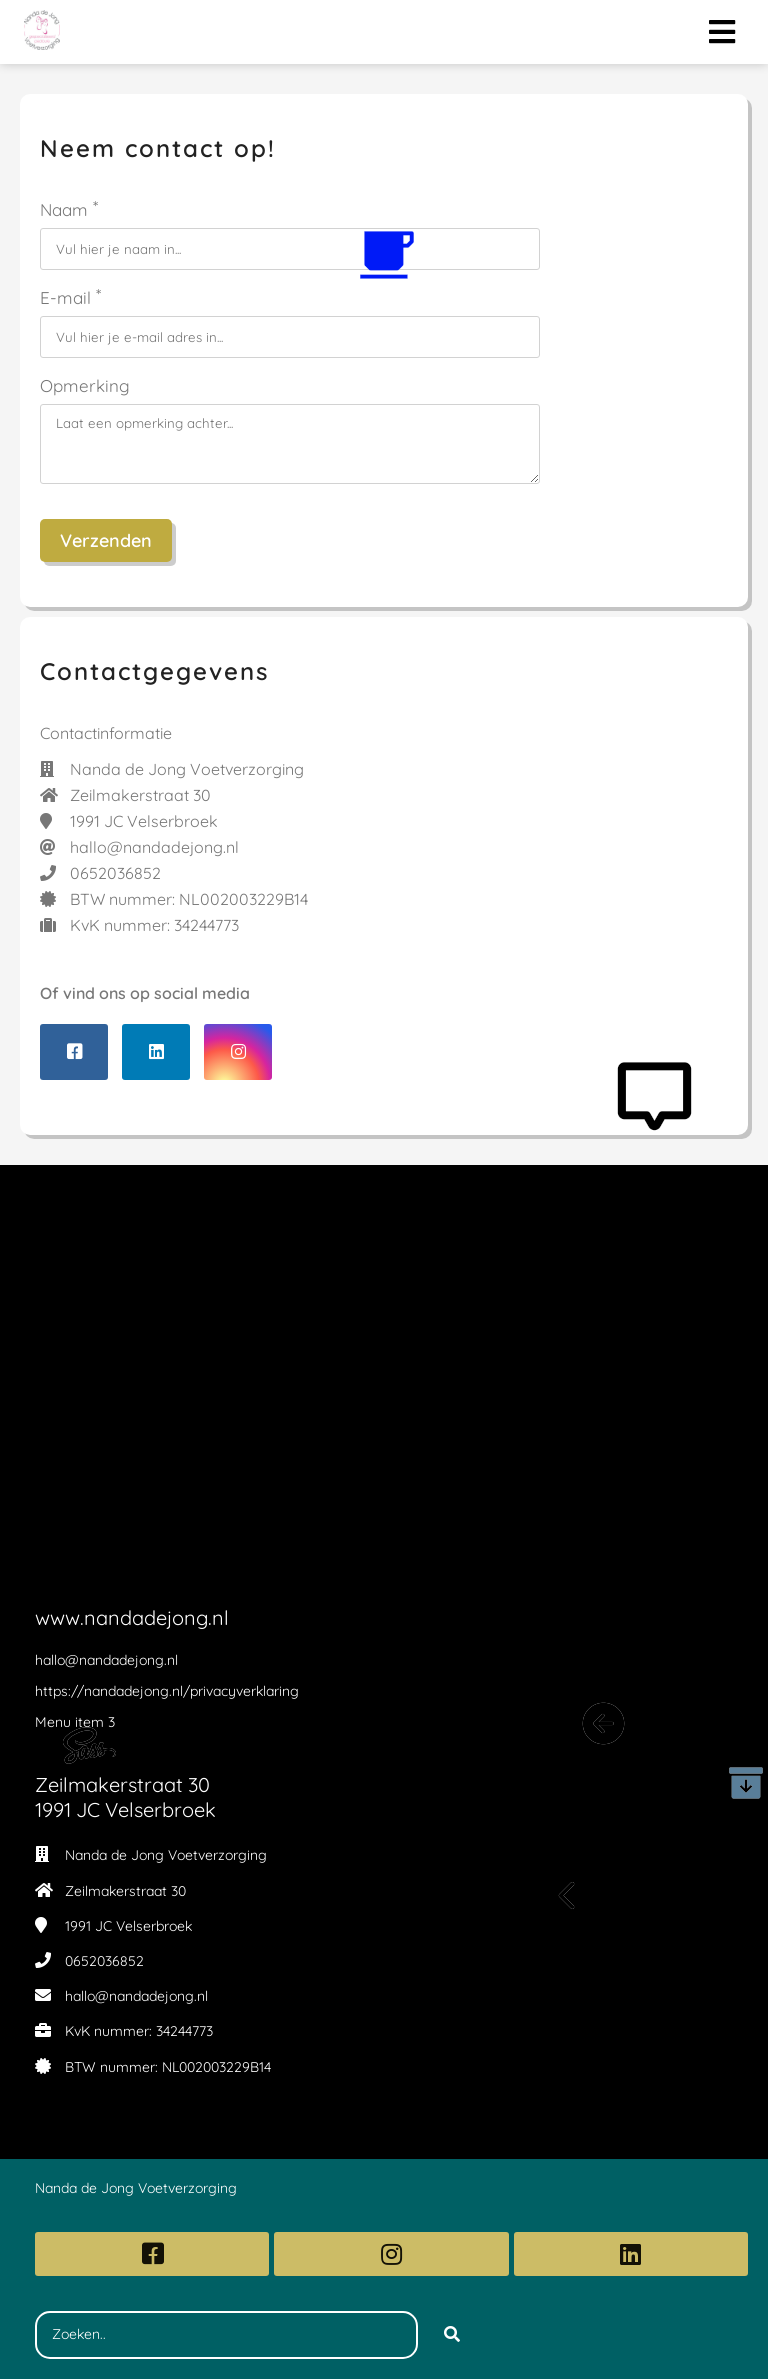  Describe the element at coordinates (603, 1723) in the screenshot. I see `go back to the previous screen` at that location.